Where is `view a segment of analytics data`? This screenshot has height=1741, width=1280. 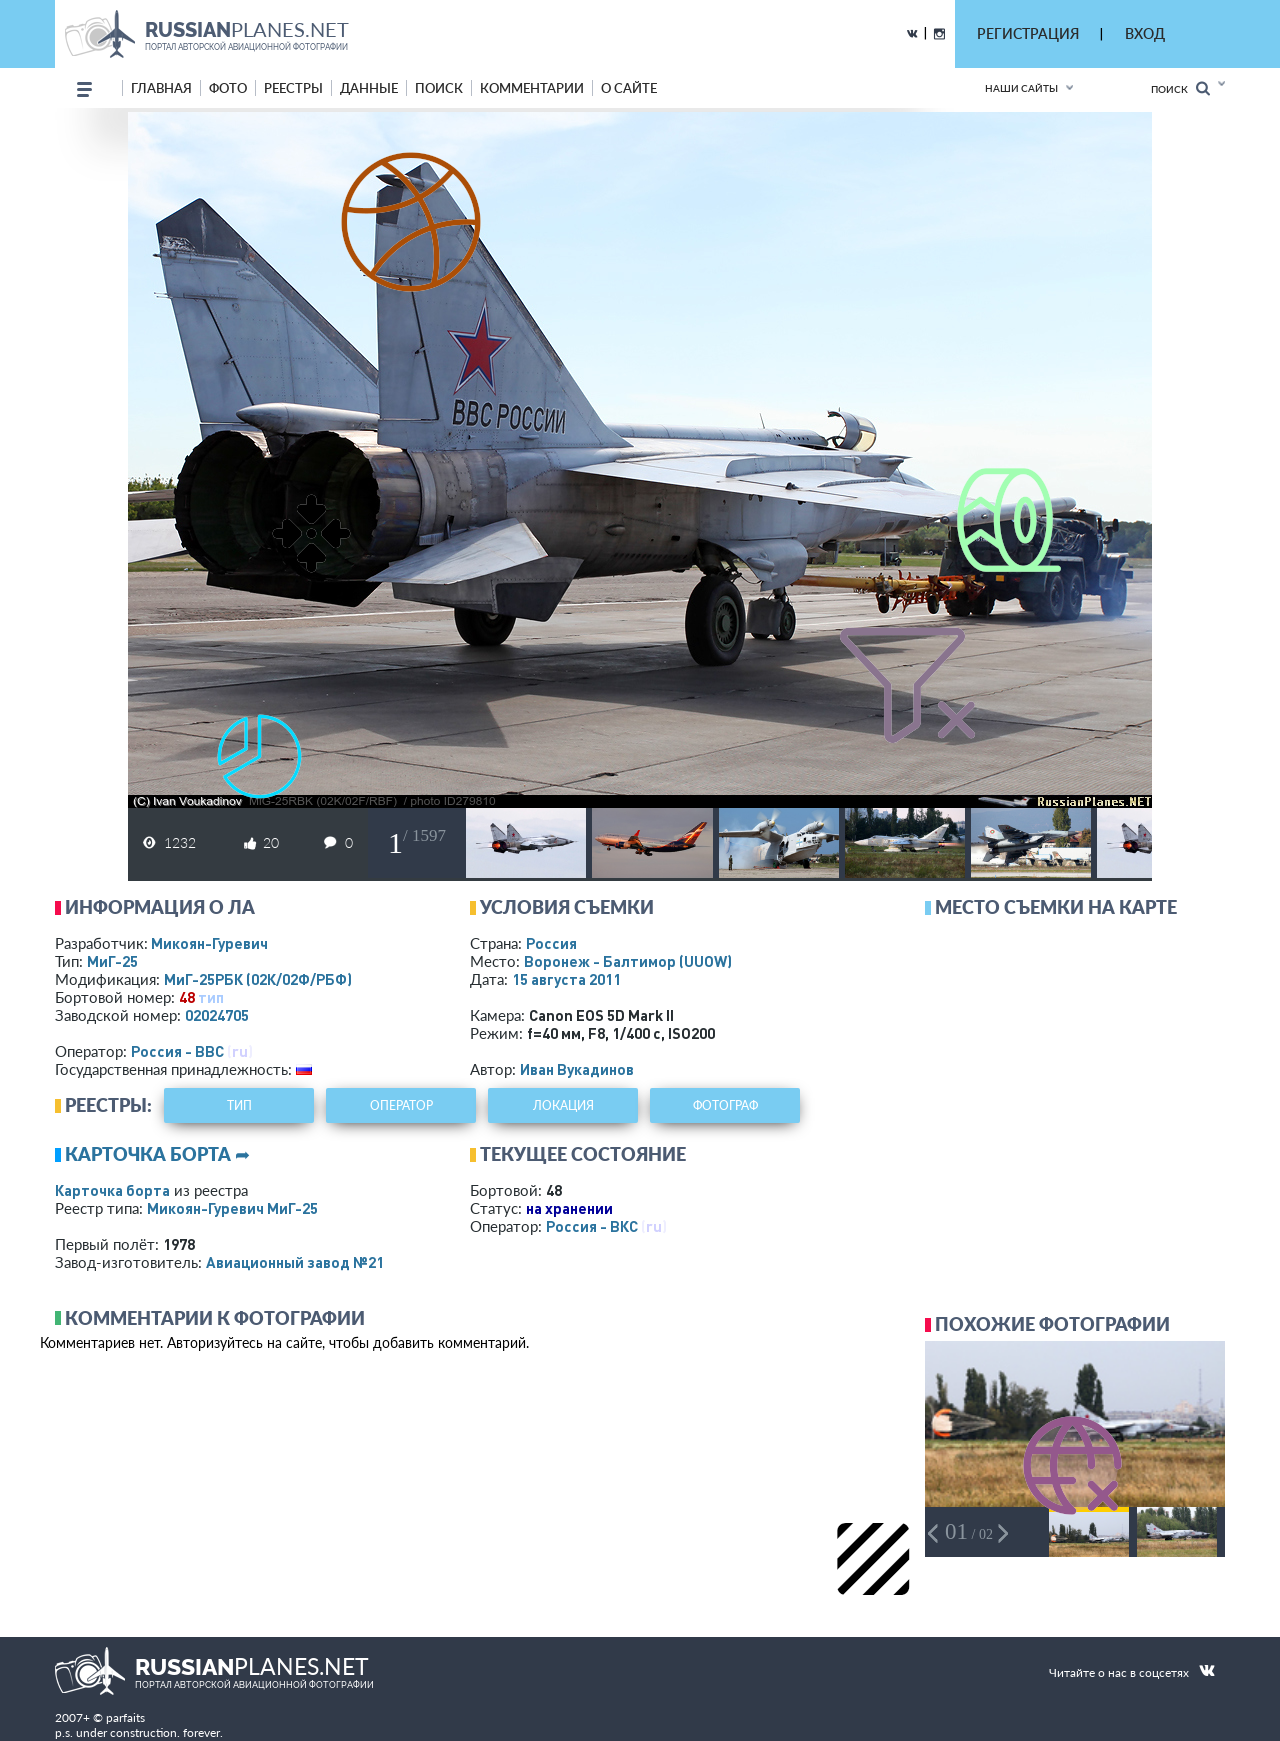 view a segment of analytics data is located at coordinates (259, 756).